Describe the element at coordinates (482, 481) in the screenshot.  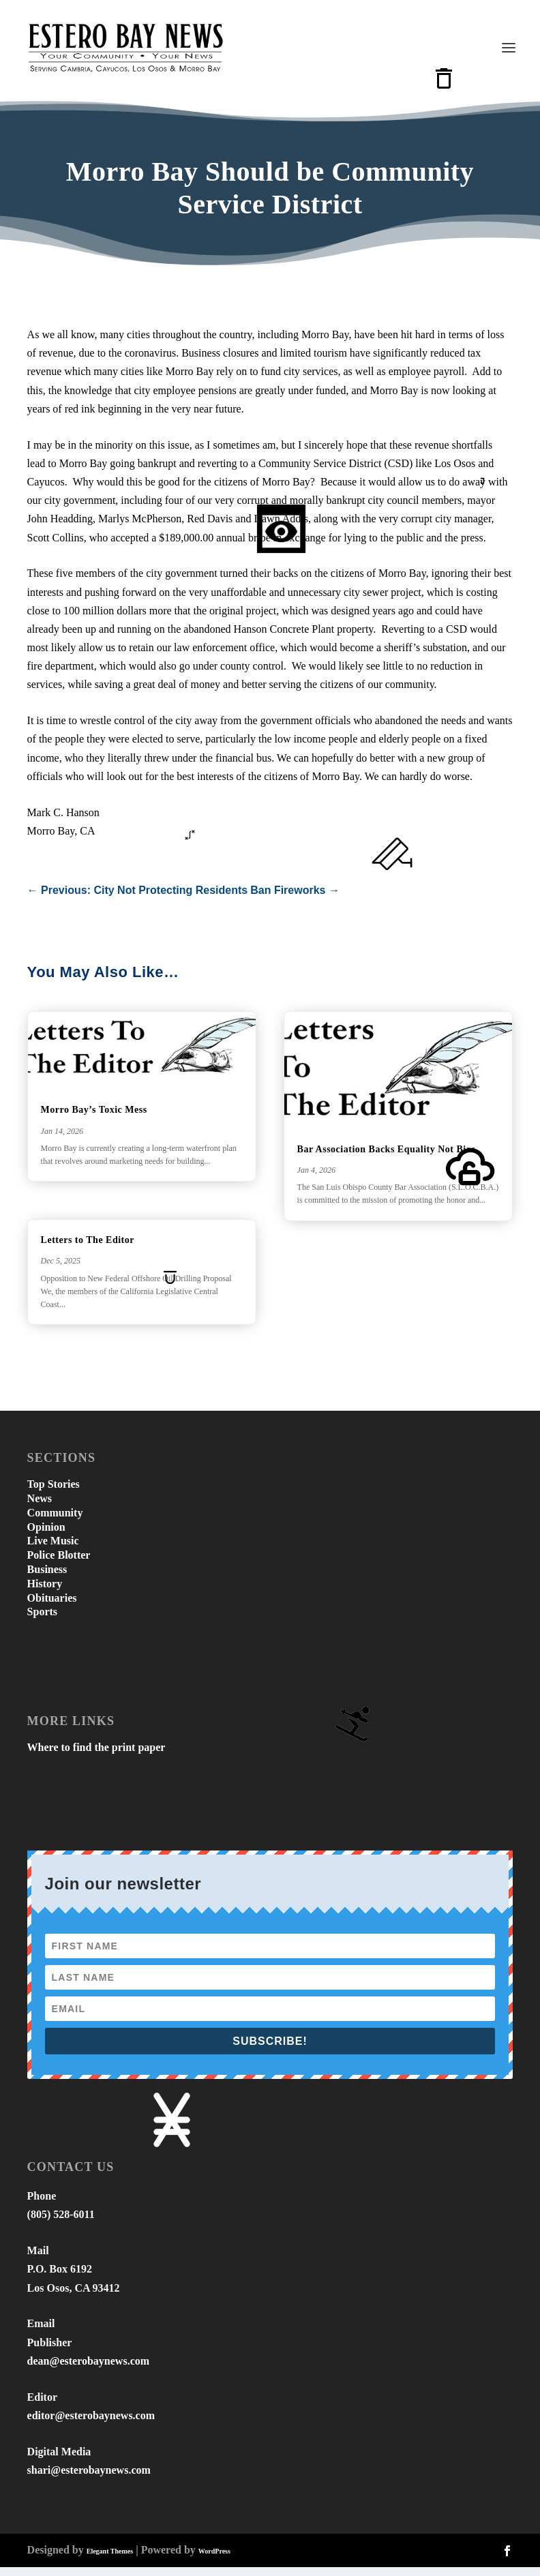
I see `indicates items or sections starting with the letter J` at that location.